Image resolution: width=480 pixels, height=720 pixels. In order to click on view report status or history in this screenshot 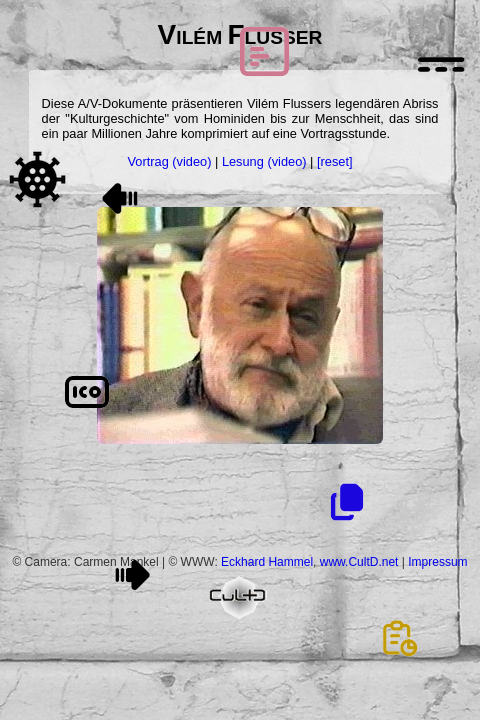, I will do `click(398, 637)`.